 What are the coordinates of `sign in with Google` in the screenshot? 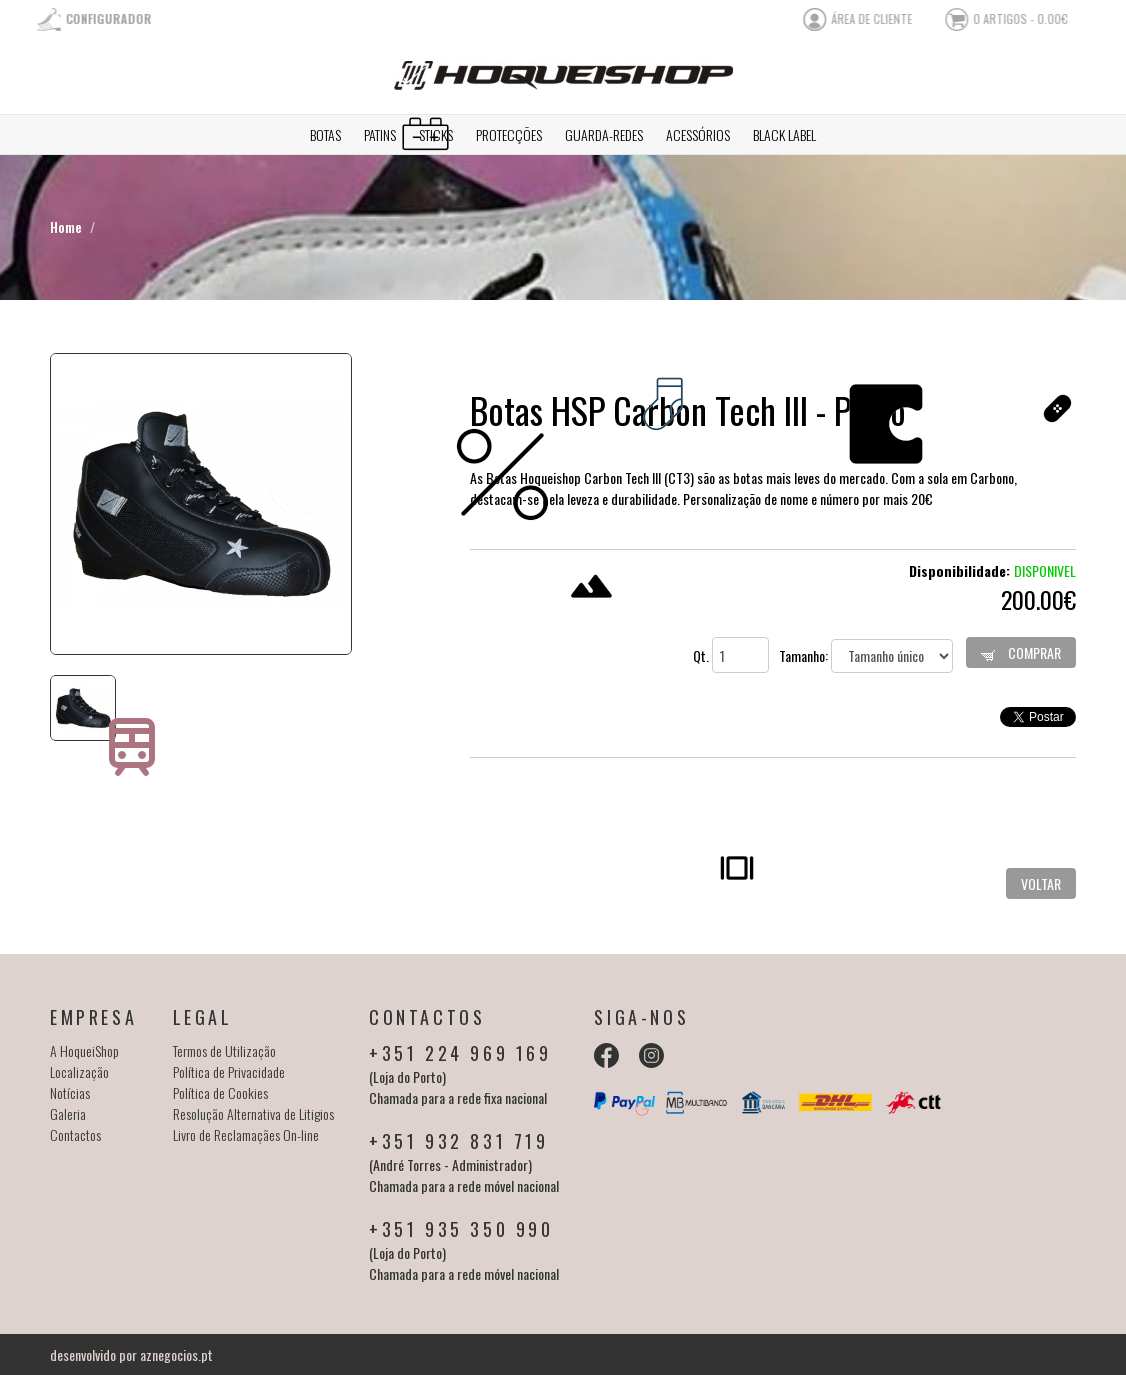 It's located at (642, 1109).